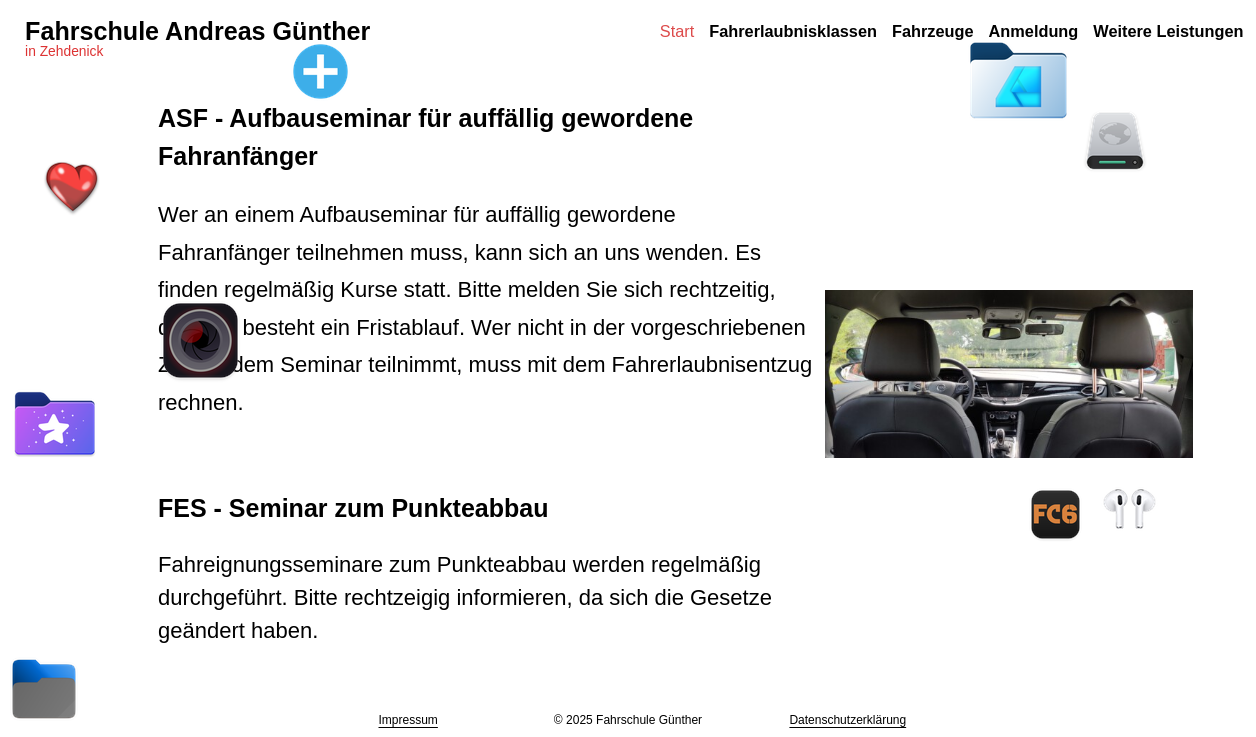 This screenshot has width=1256, height=737. Describe the element at coordinates (1115, 141) in the screenshot. I see `access network server or shared storage` at that location.